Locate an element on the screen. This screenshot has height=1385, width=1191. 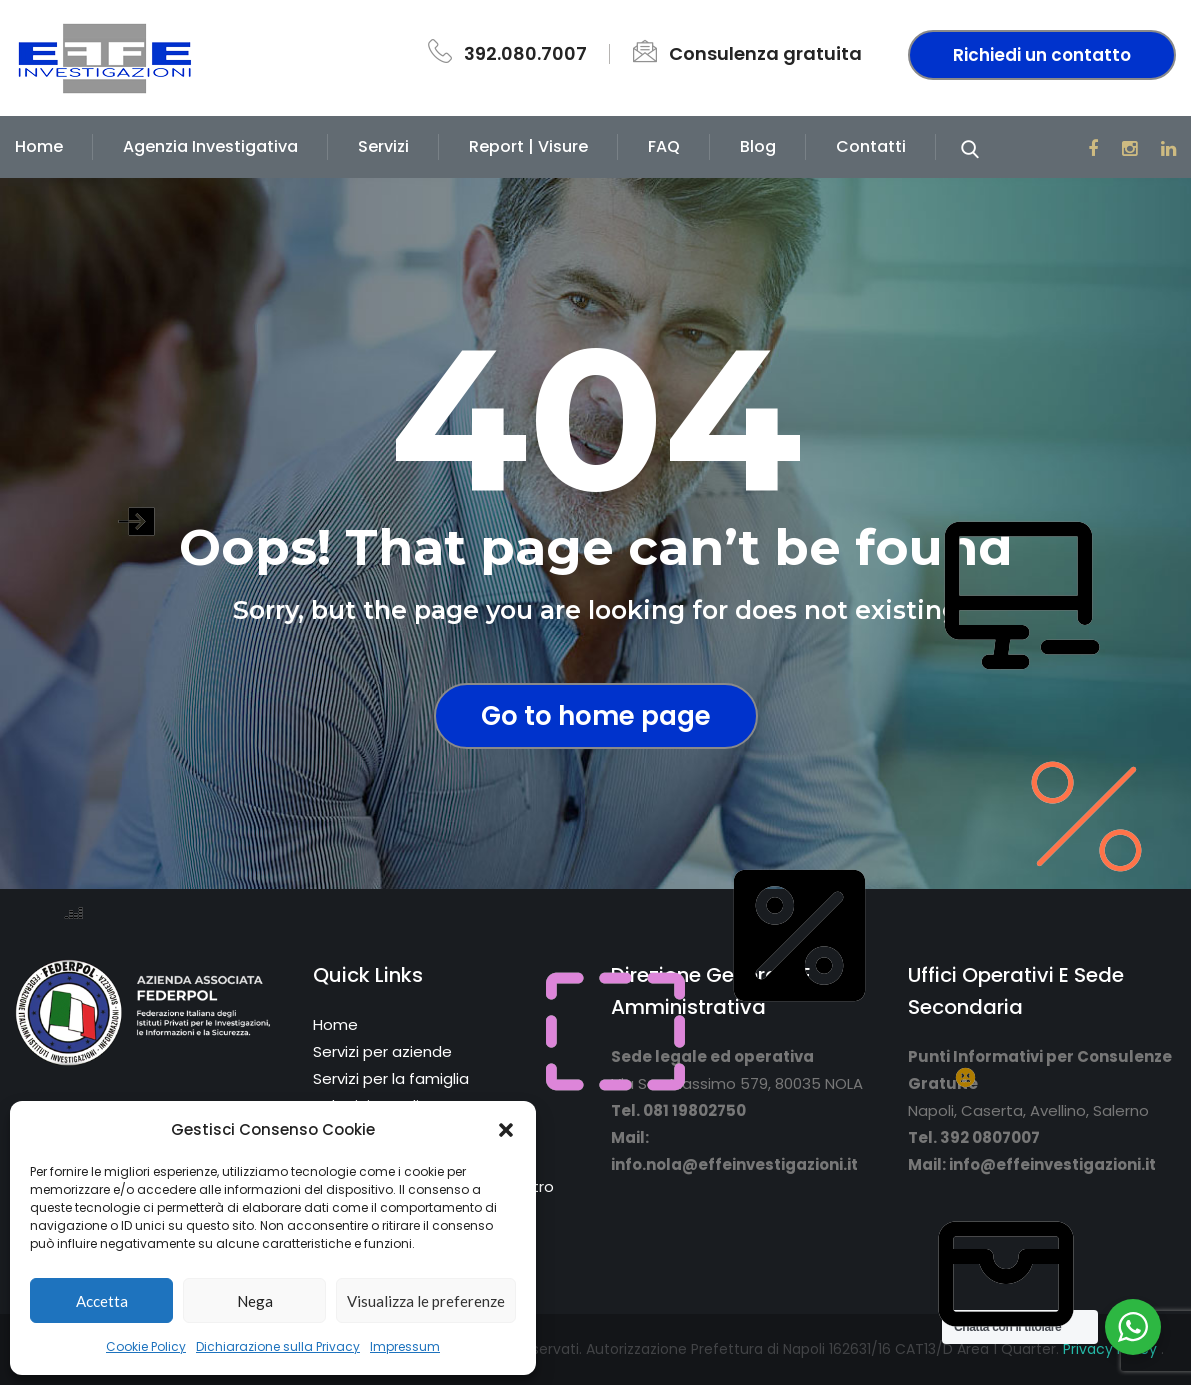
express frustration or anger reaction is located at coordinates (965, 1077).